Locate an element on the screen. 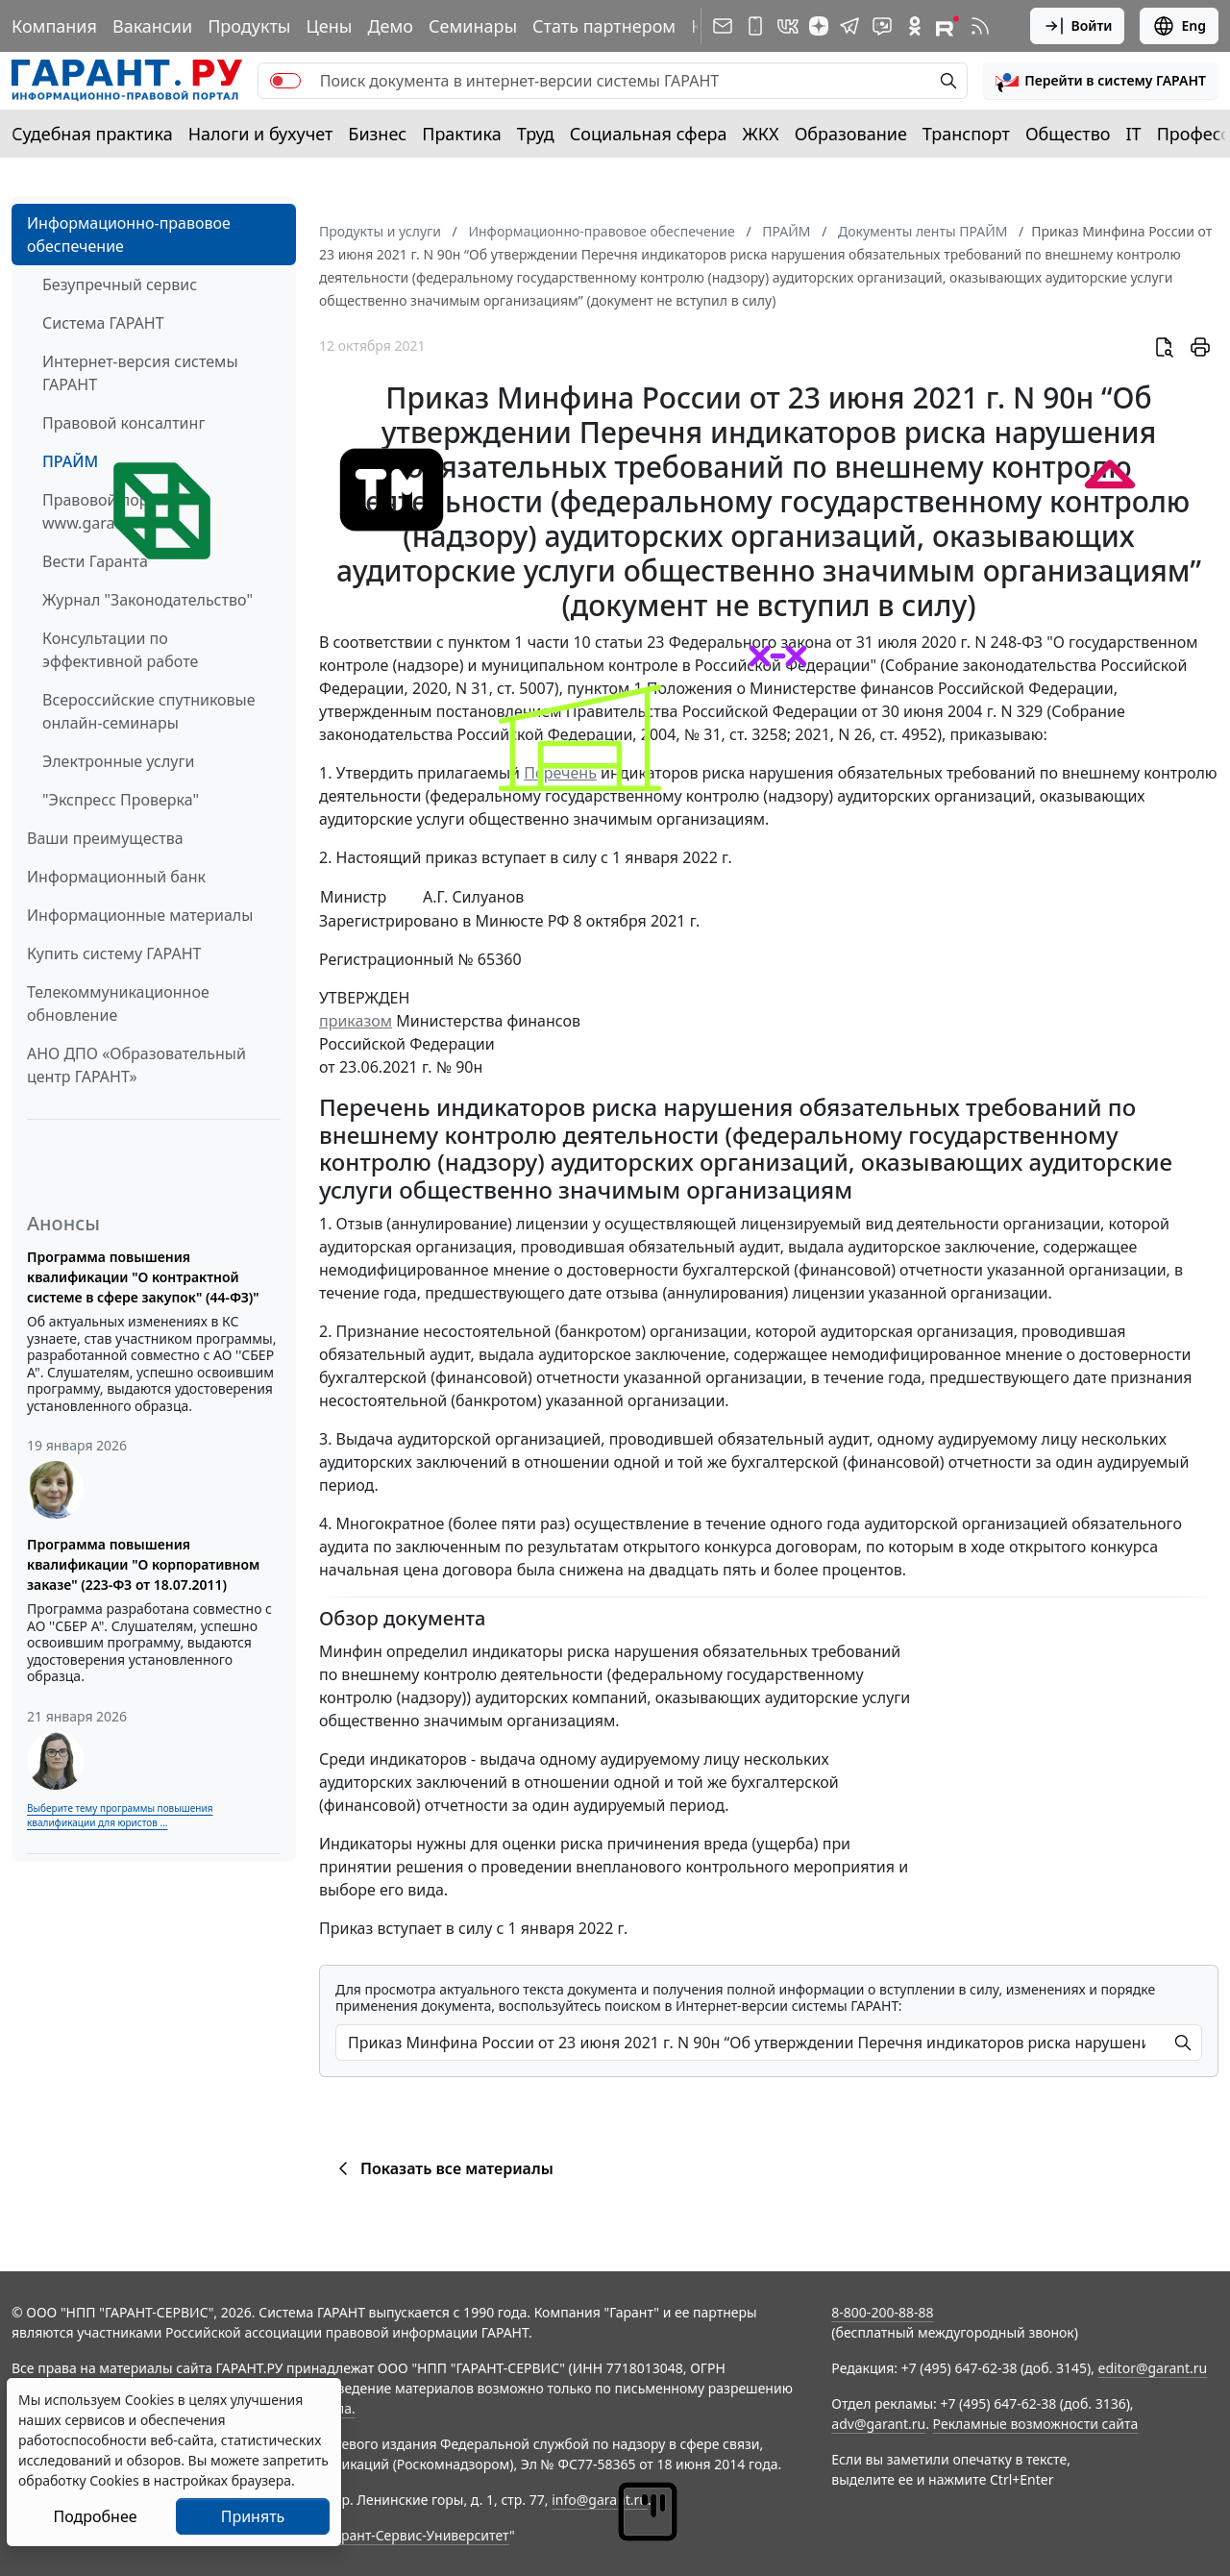 The width and height of the screenshot is (1230, 2576). align content to top-right corner is located at coordinates (648, 2512).